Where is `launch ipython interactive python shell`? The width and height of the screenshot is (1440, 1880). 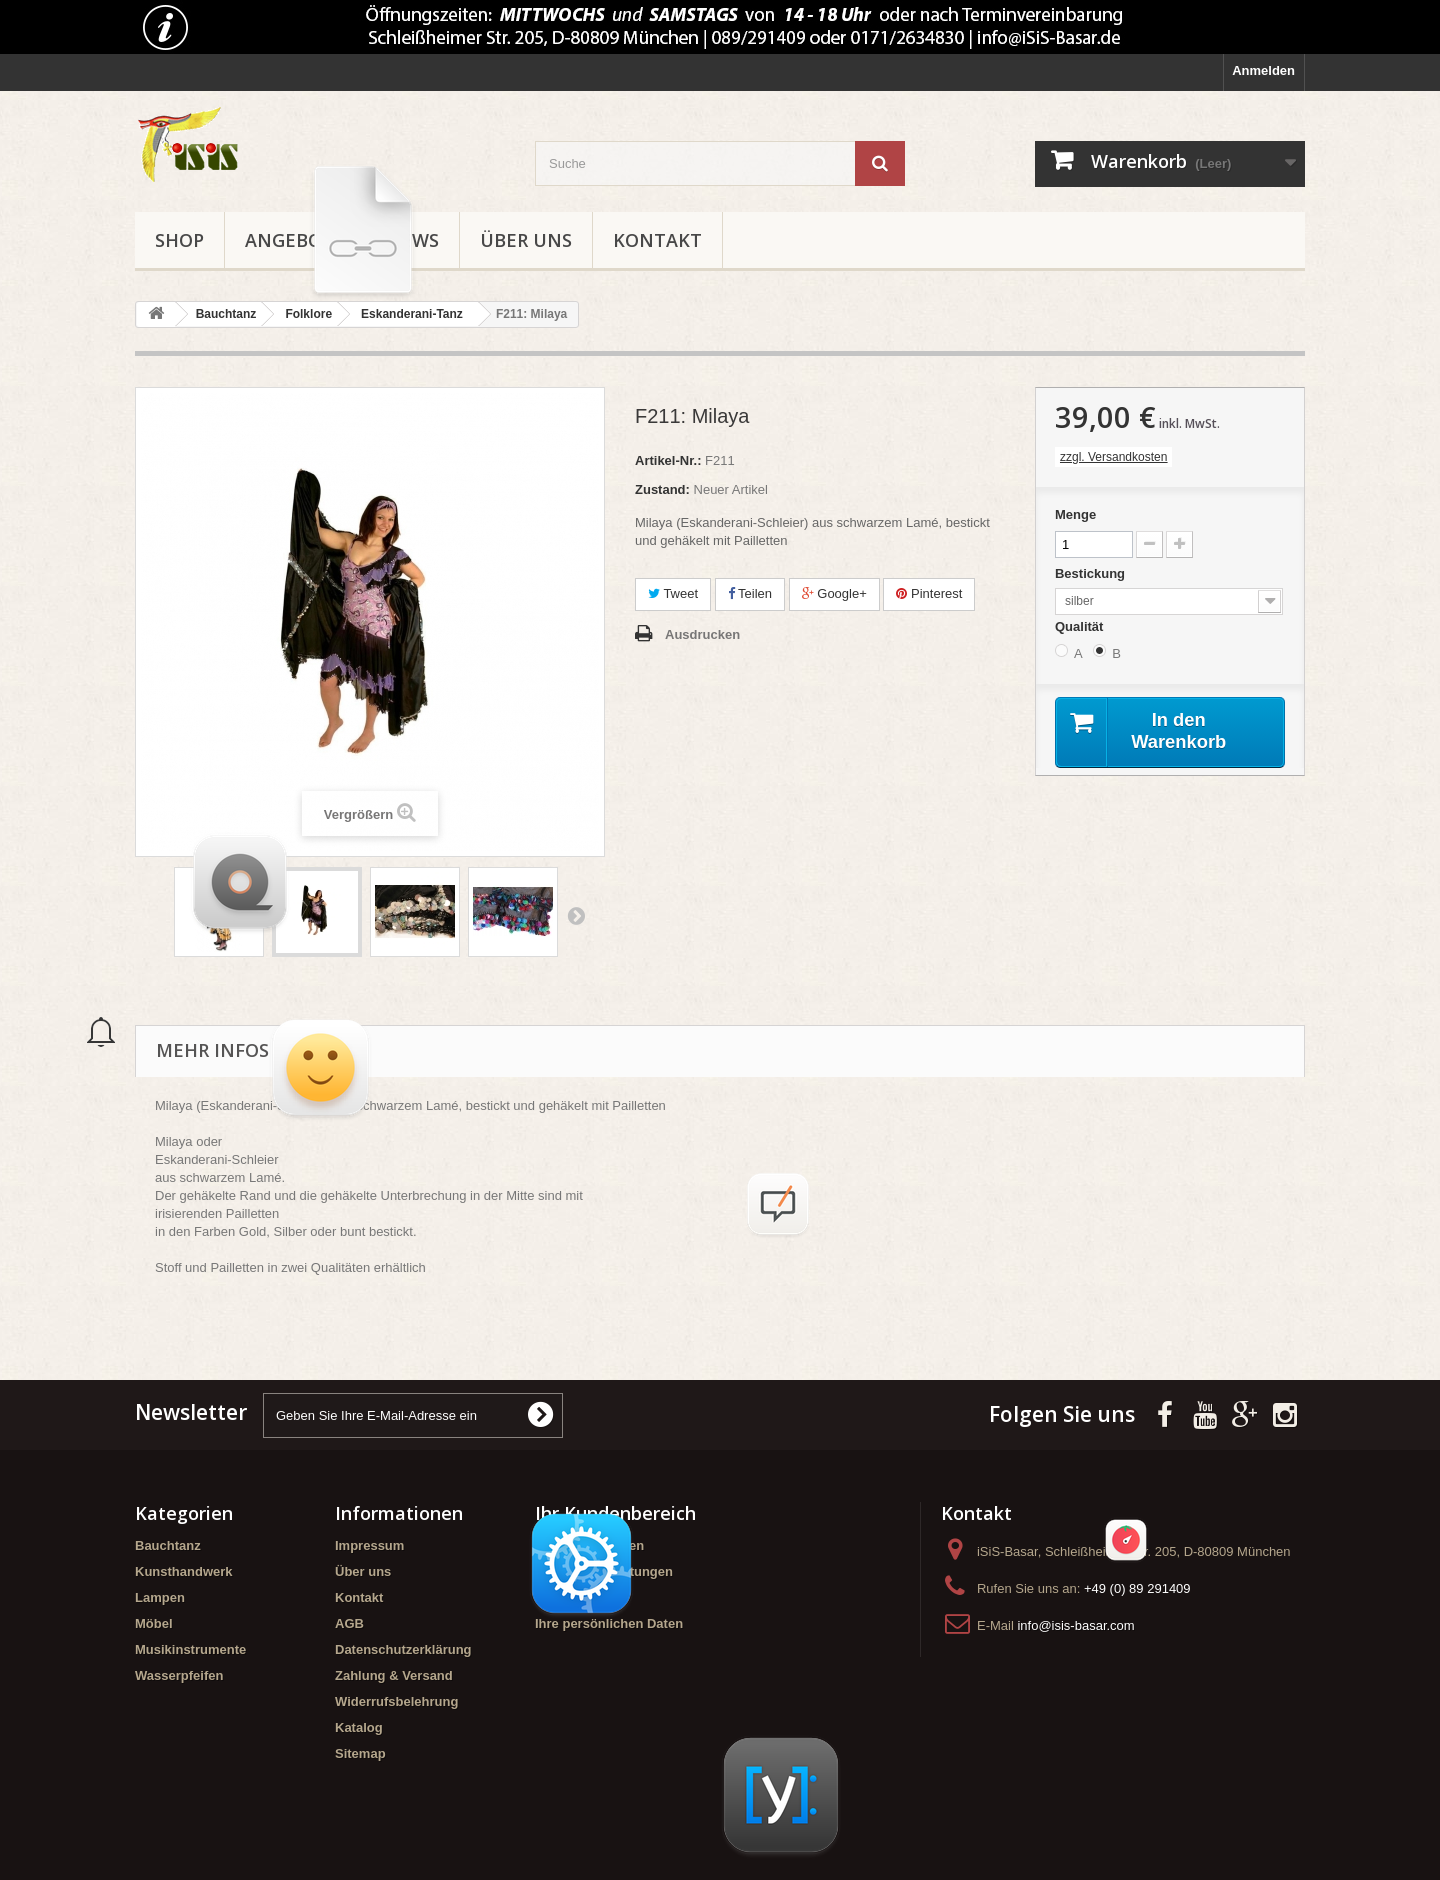 launch ipython interactive python shell is located at coordinates (781, 1795).